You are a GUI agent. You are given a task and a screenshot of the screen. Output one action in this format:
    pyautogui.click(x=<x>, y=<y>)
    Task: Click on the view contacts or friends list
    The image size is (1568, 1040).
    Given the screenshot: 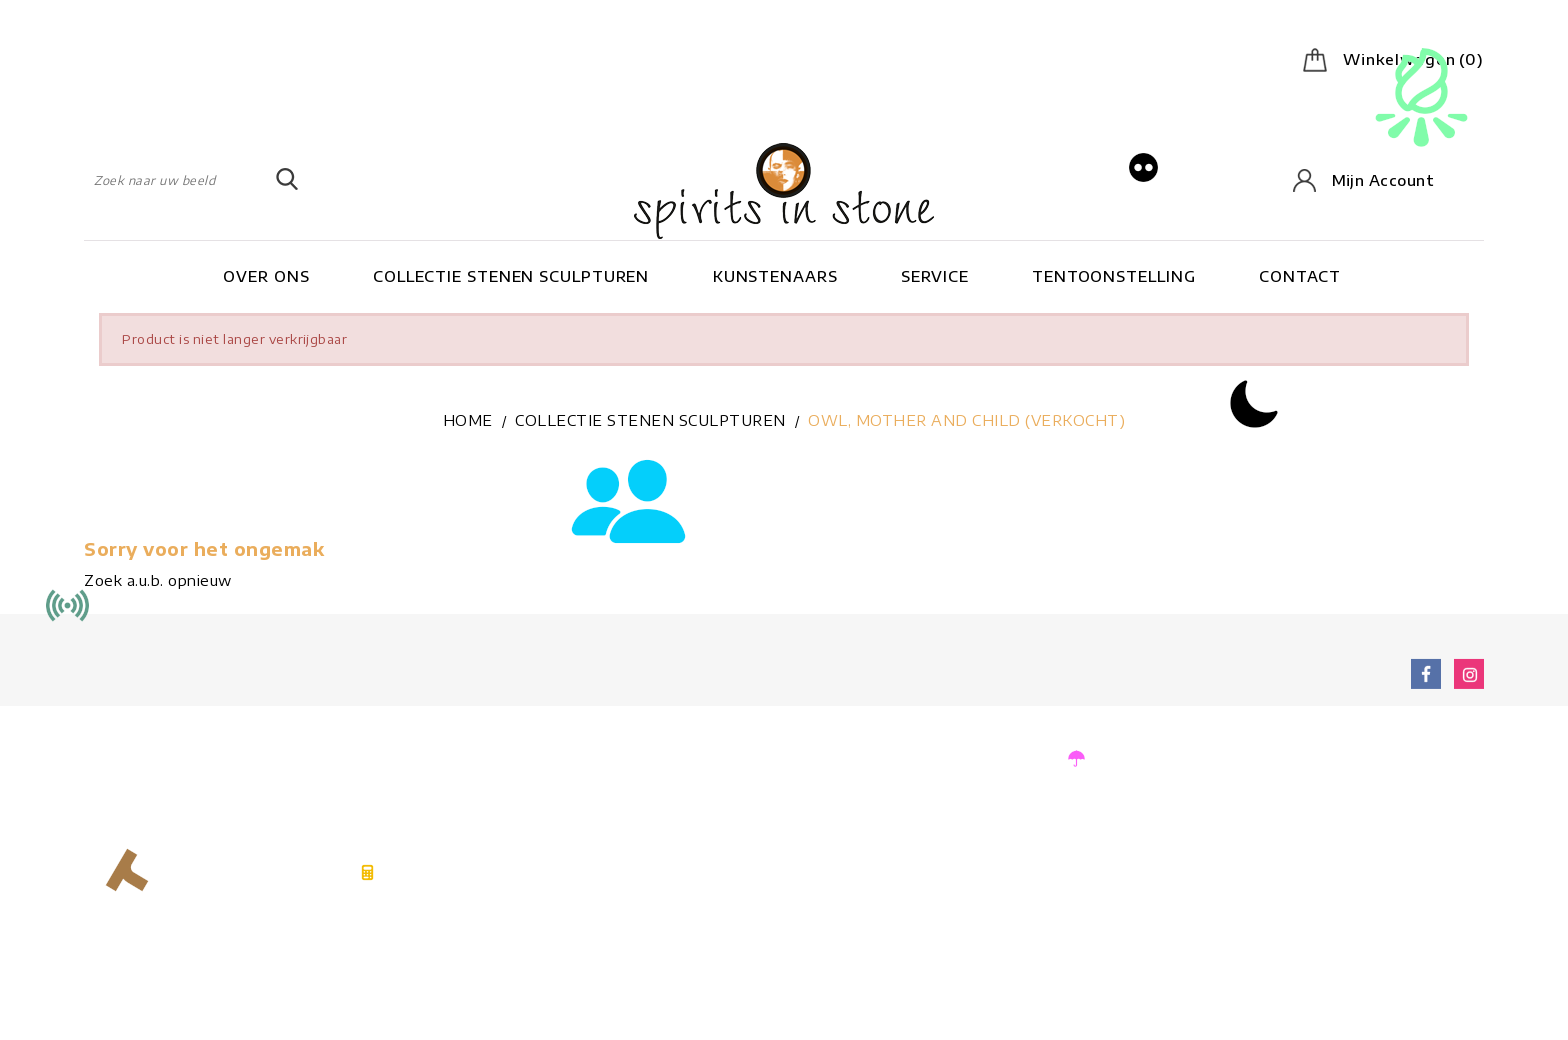 What is the action you would take?
    pyautogui.click(x=628, y=501)
    